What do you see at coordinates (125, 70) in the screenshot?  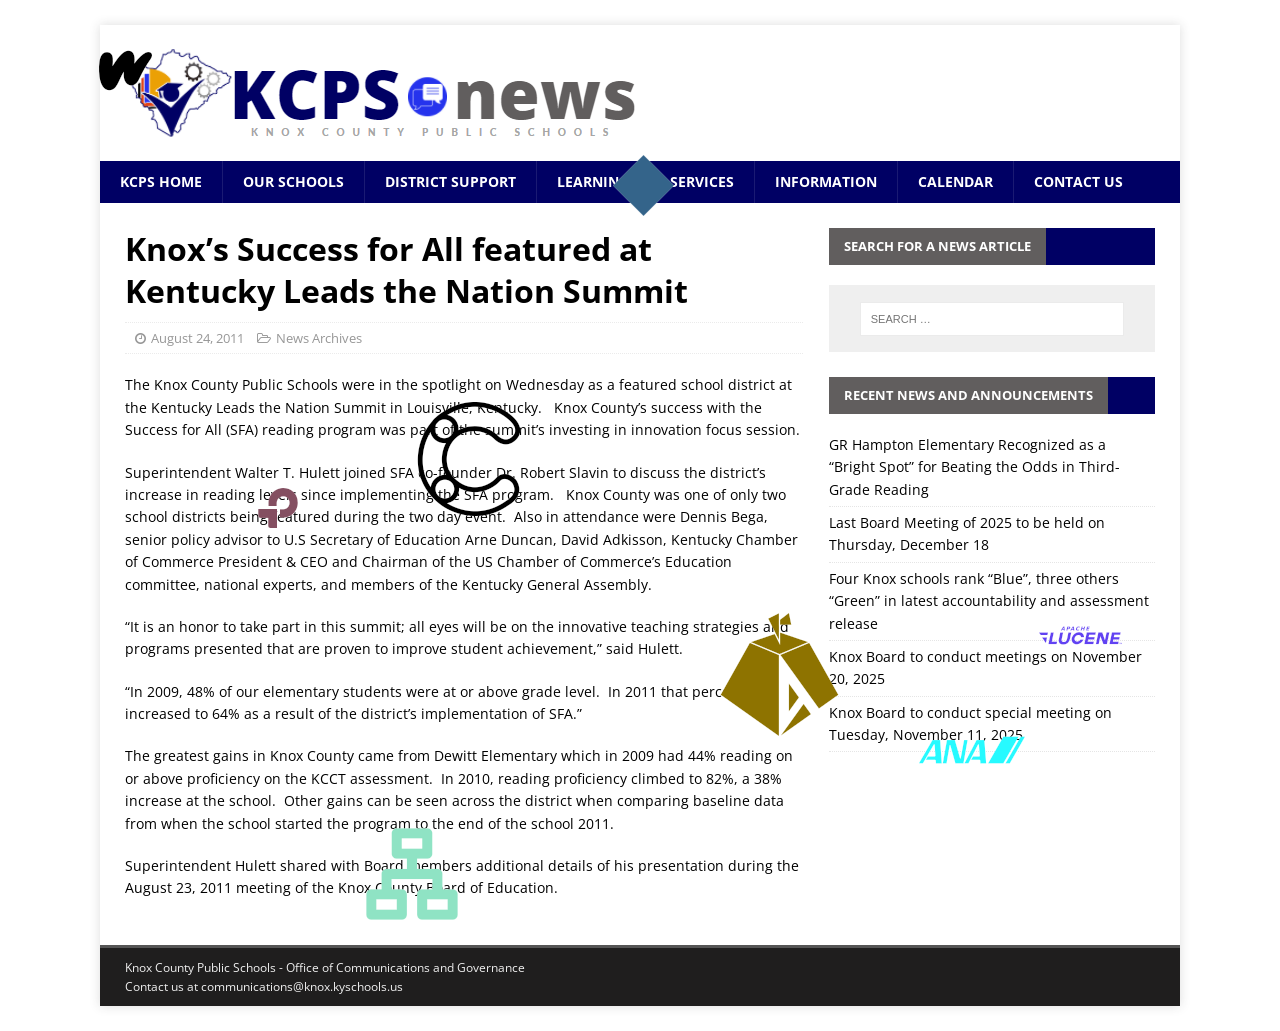 I see `open the wattpad app` at bounding box center [125, 70].